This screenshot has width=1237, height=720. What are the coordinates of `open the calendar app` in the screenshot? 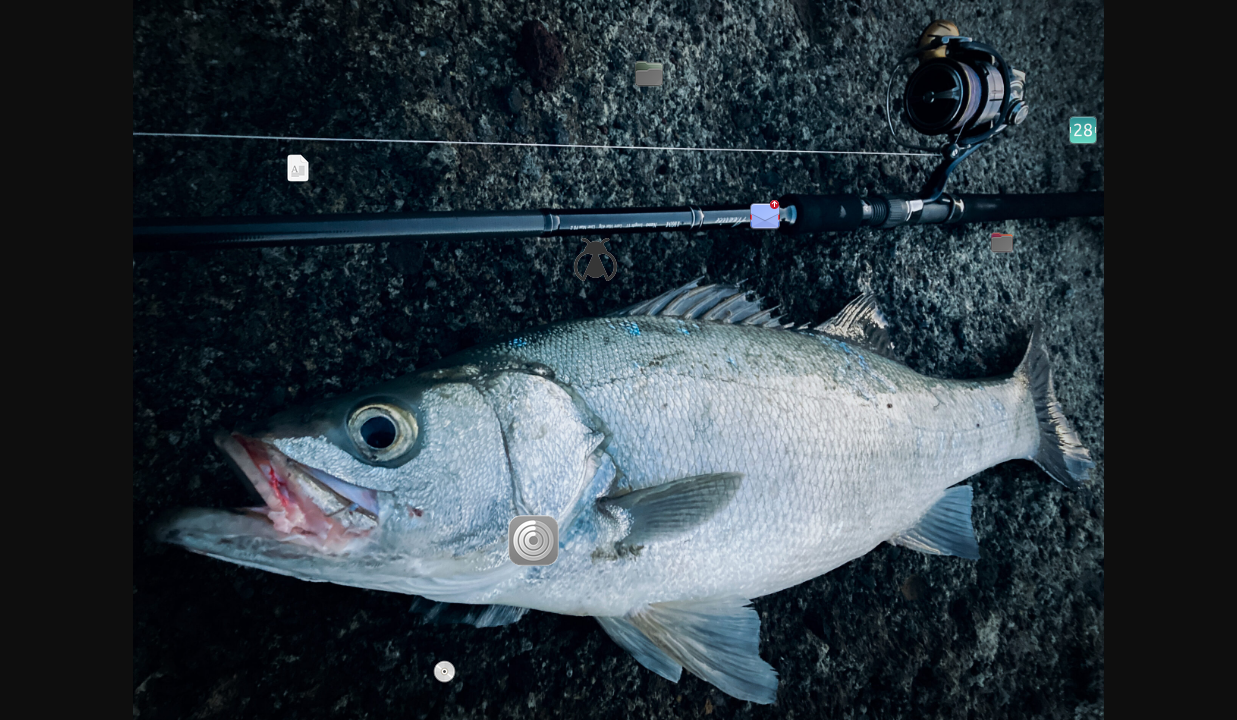 It's located at (1083, 130).